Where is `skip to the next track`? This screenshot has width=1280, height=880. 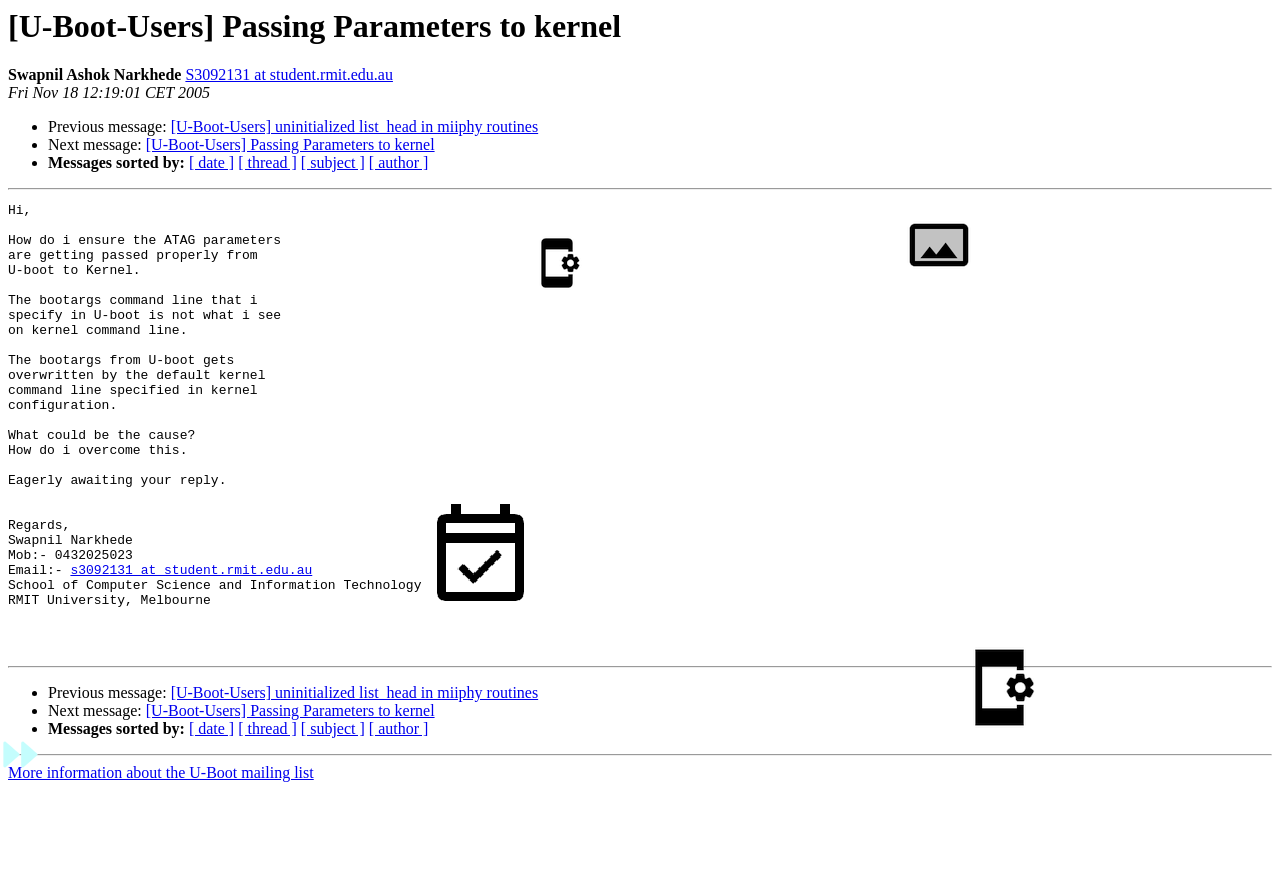 skip to the next track is located at coordinates (19, 754).